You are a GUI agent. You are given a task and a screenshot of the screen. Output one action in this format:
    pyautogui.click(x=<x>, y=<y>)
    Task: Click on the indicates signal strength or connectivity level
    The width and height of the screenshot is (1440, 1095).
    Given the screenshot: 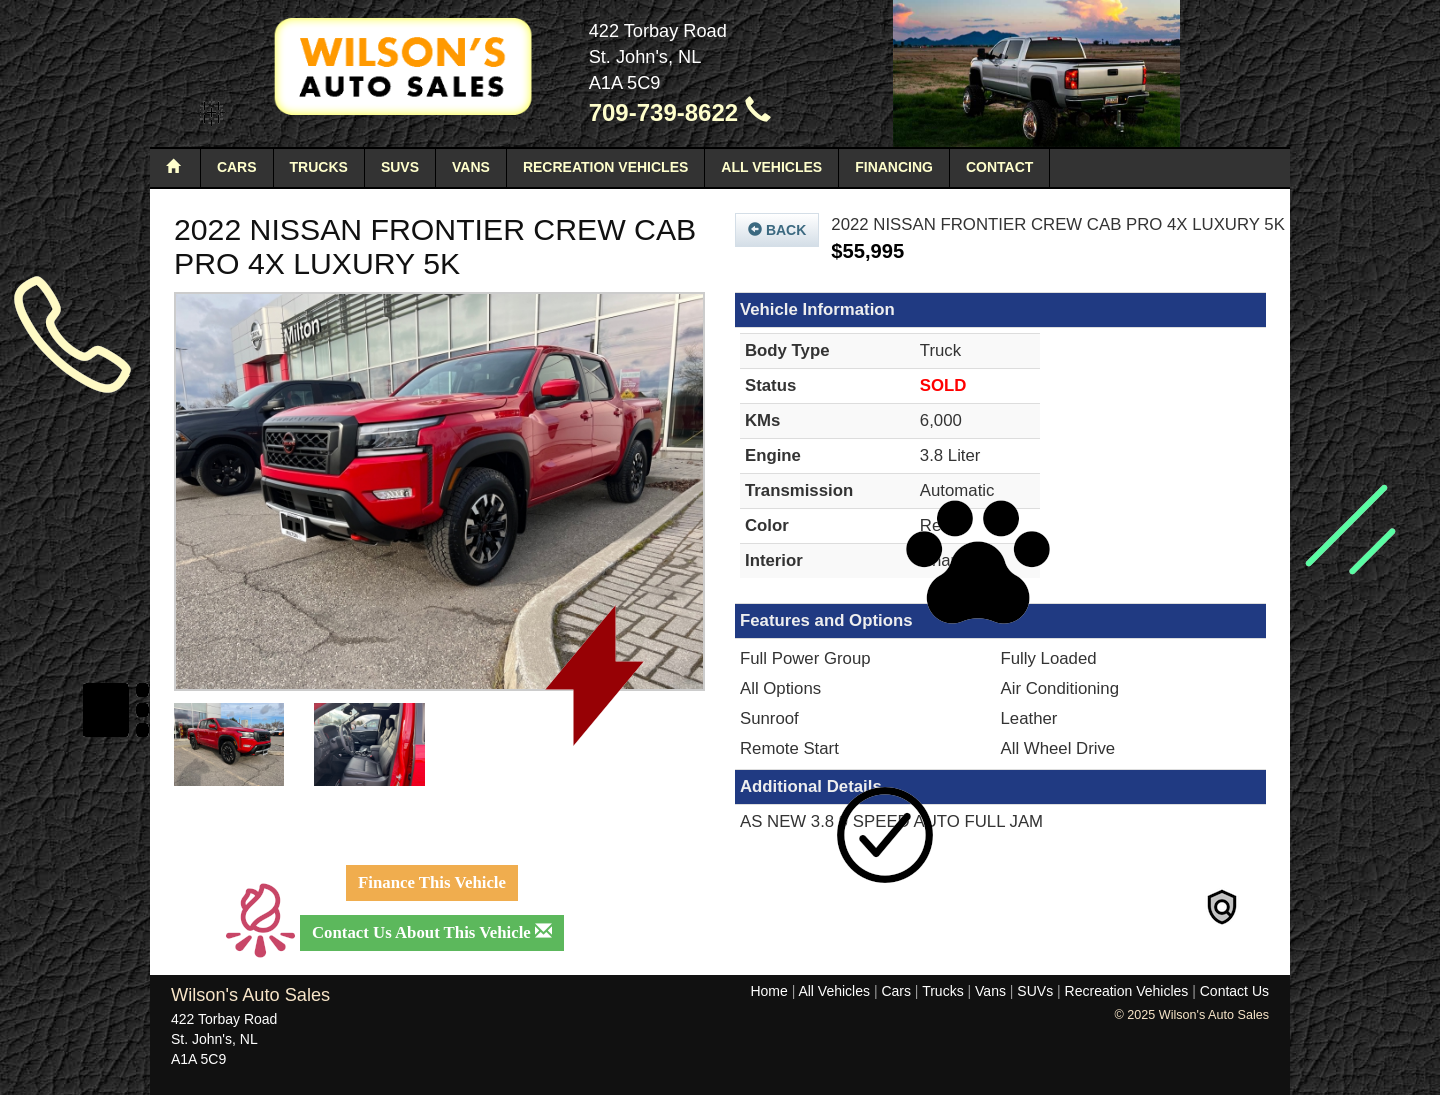 What is the action you would take?
    pyautogui.click(x=1352, y=531)
    